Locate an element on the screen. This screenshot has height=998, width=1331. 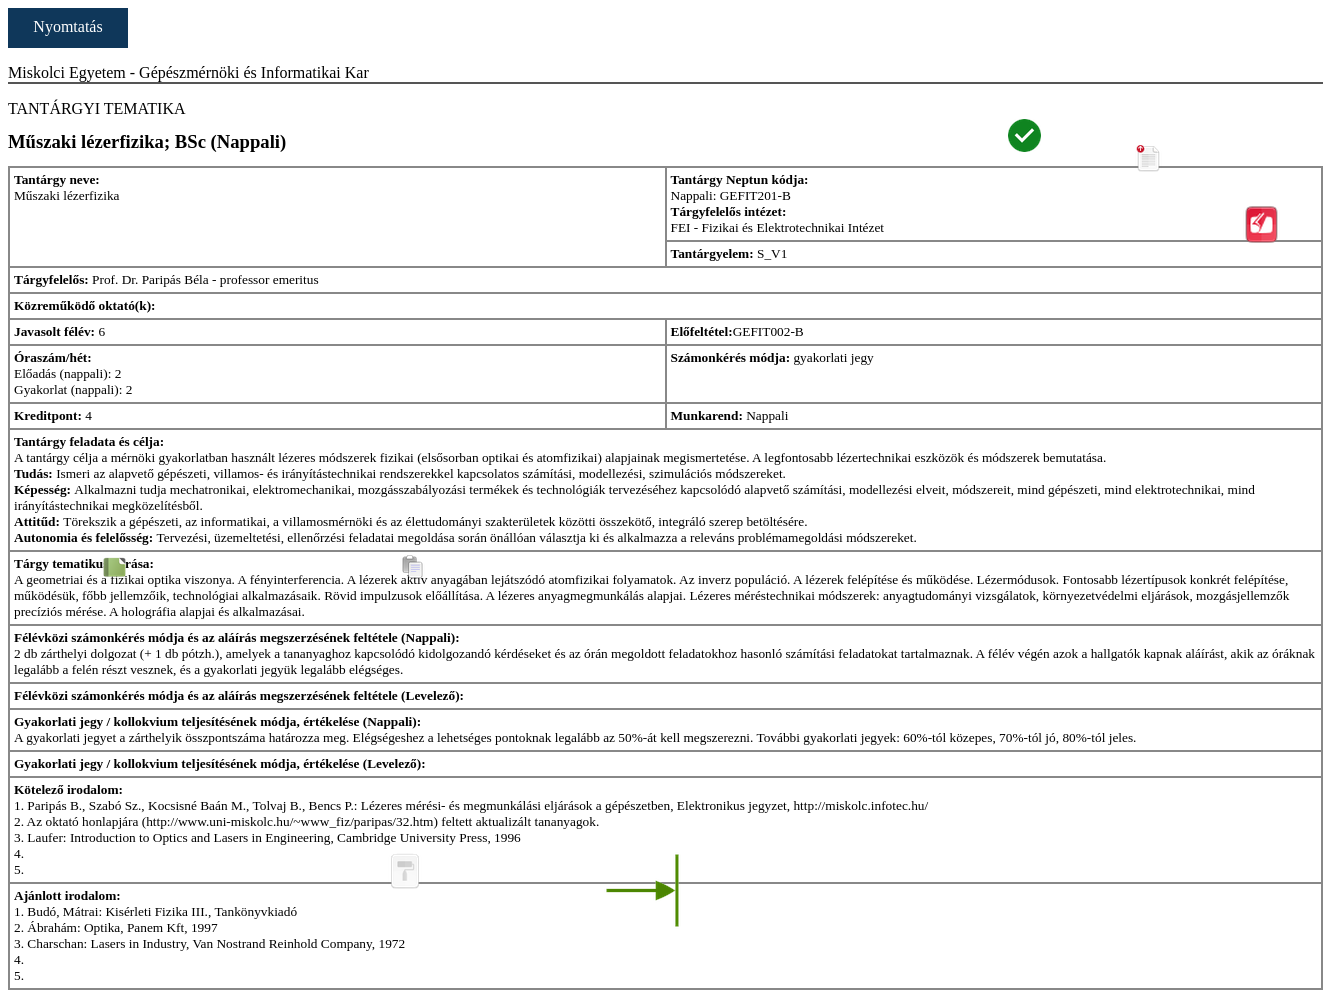
open a theme configuration file is located at coordinates (405, 871).